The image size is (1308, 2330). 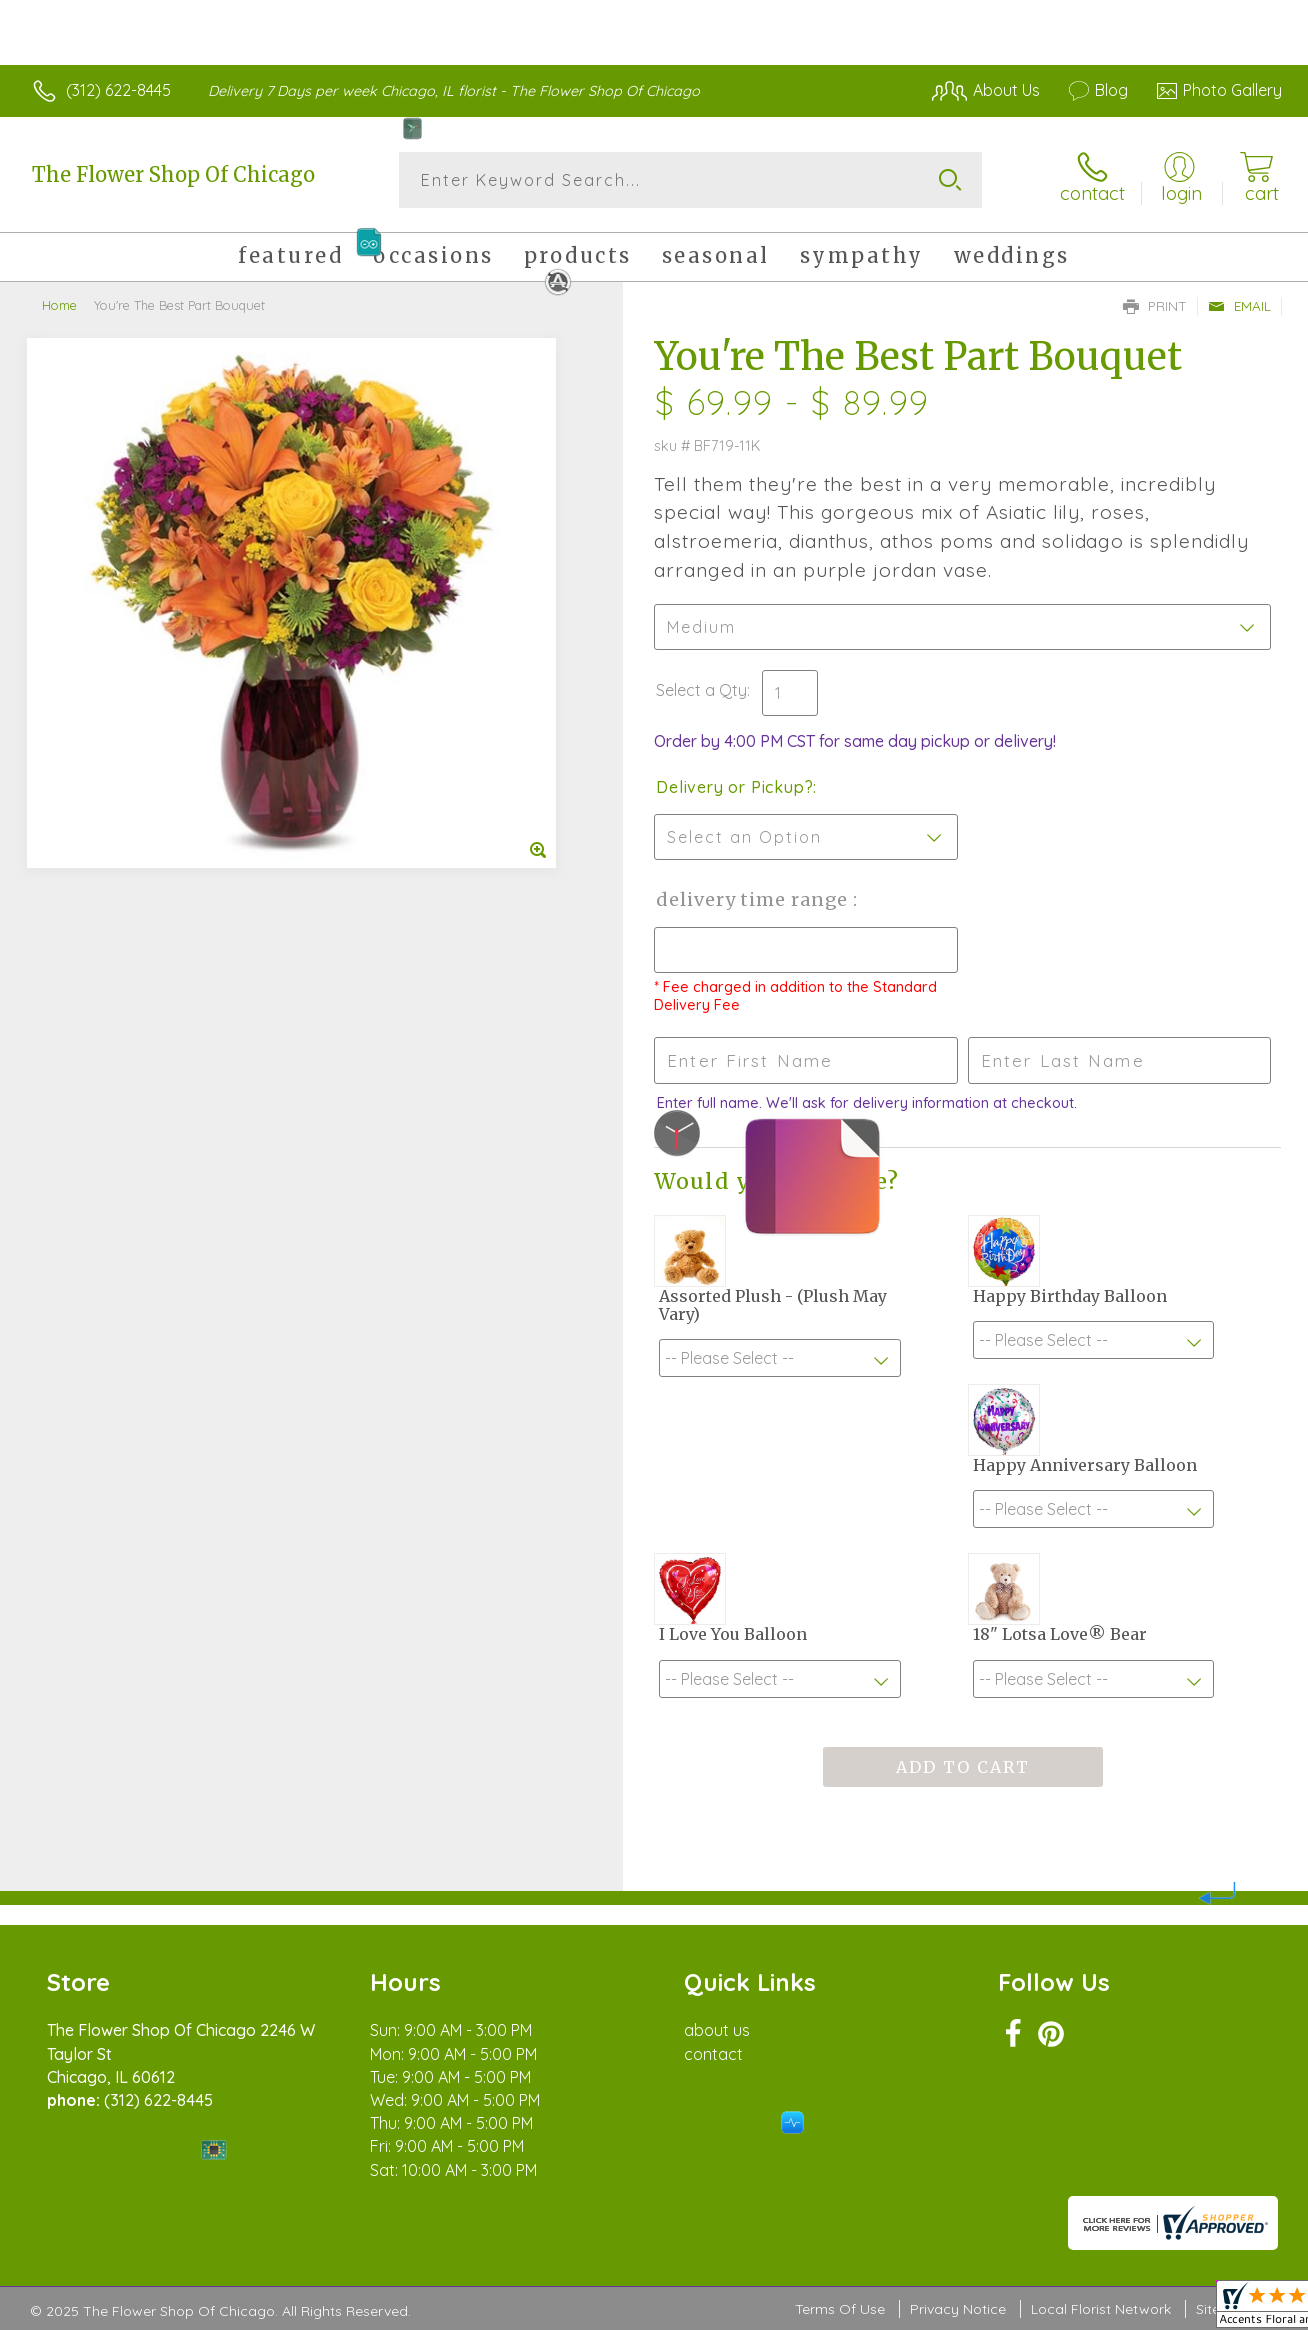 What do you see at coordinates (558, 282) in the screenshot?
I see `check for system software updates` at bounding box center [558, 282].